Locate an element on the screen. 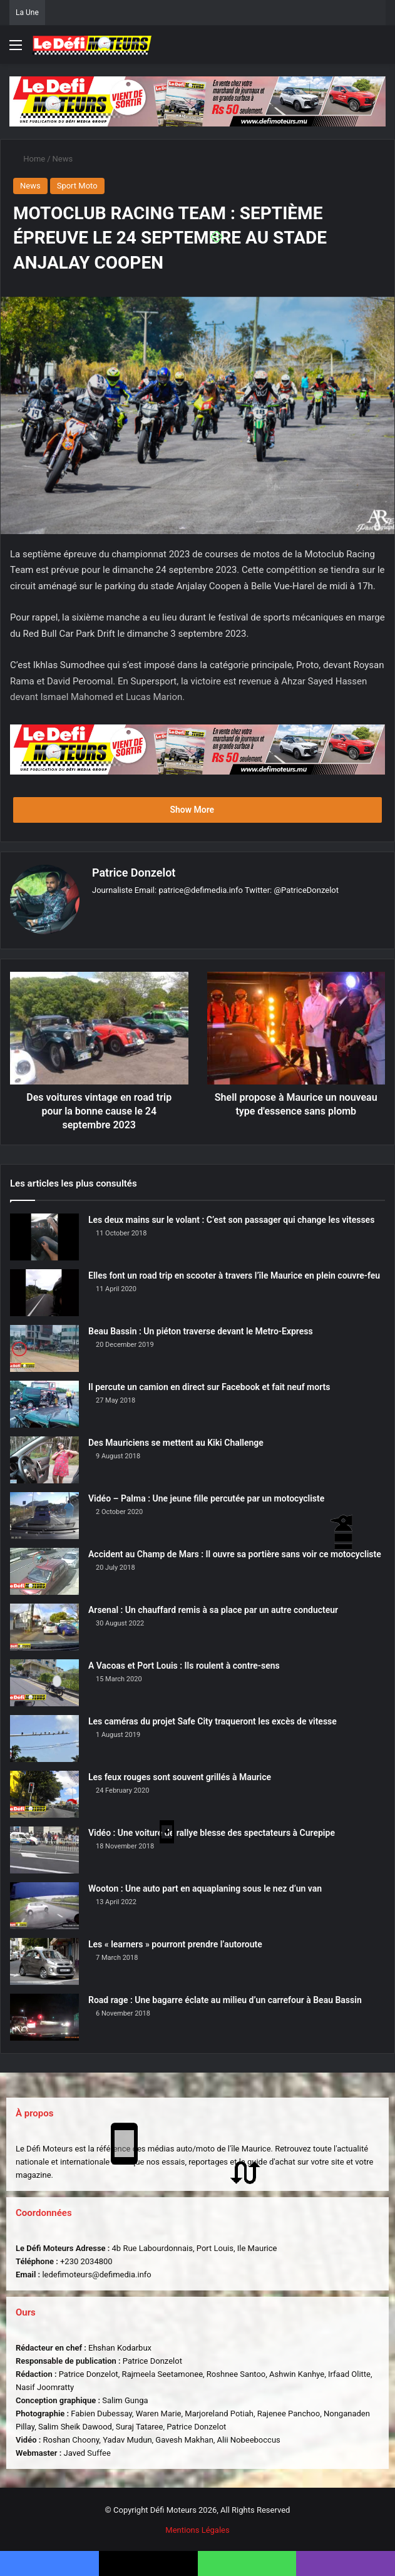  remove an item from favorites or premium collection is located at coordinates (217, 237).